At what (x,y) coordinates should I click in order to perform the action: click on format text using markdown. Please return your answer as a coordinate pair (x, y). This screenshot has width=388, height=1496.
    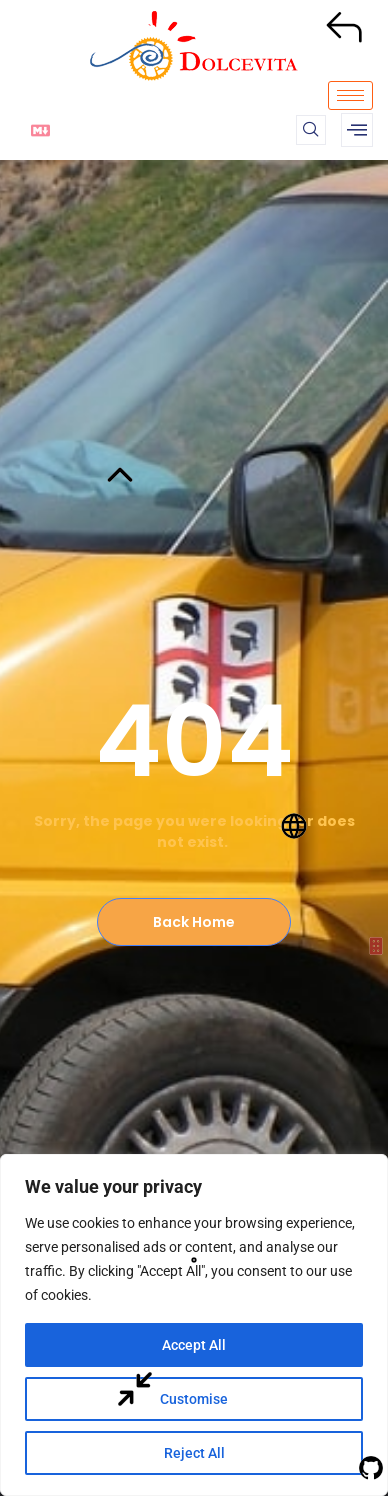
    Looking at the image, I should click on (40, 130).